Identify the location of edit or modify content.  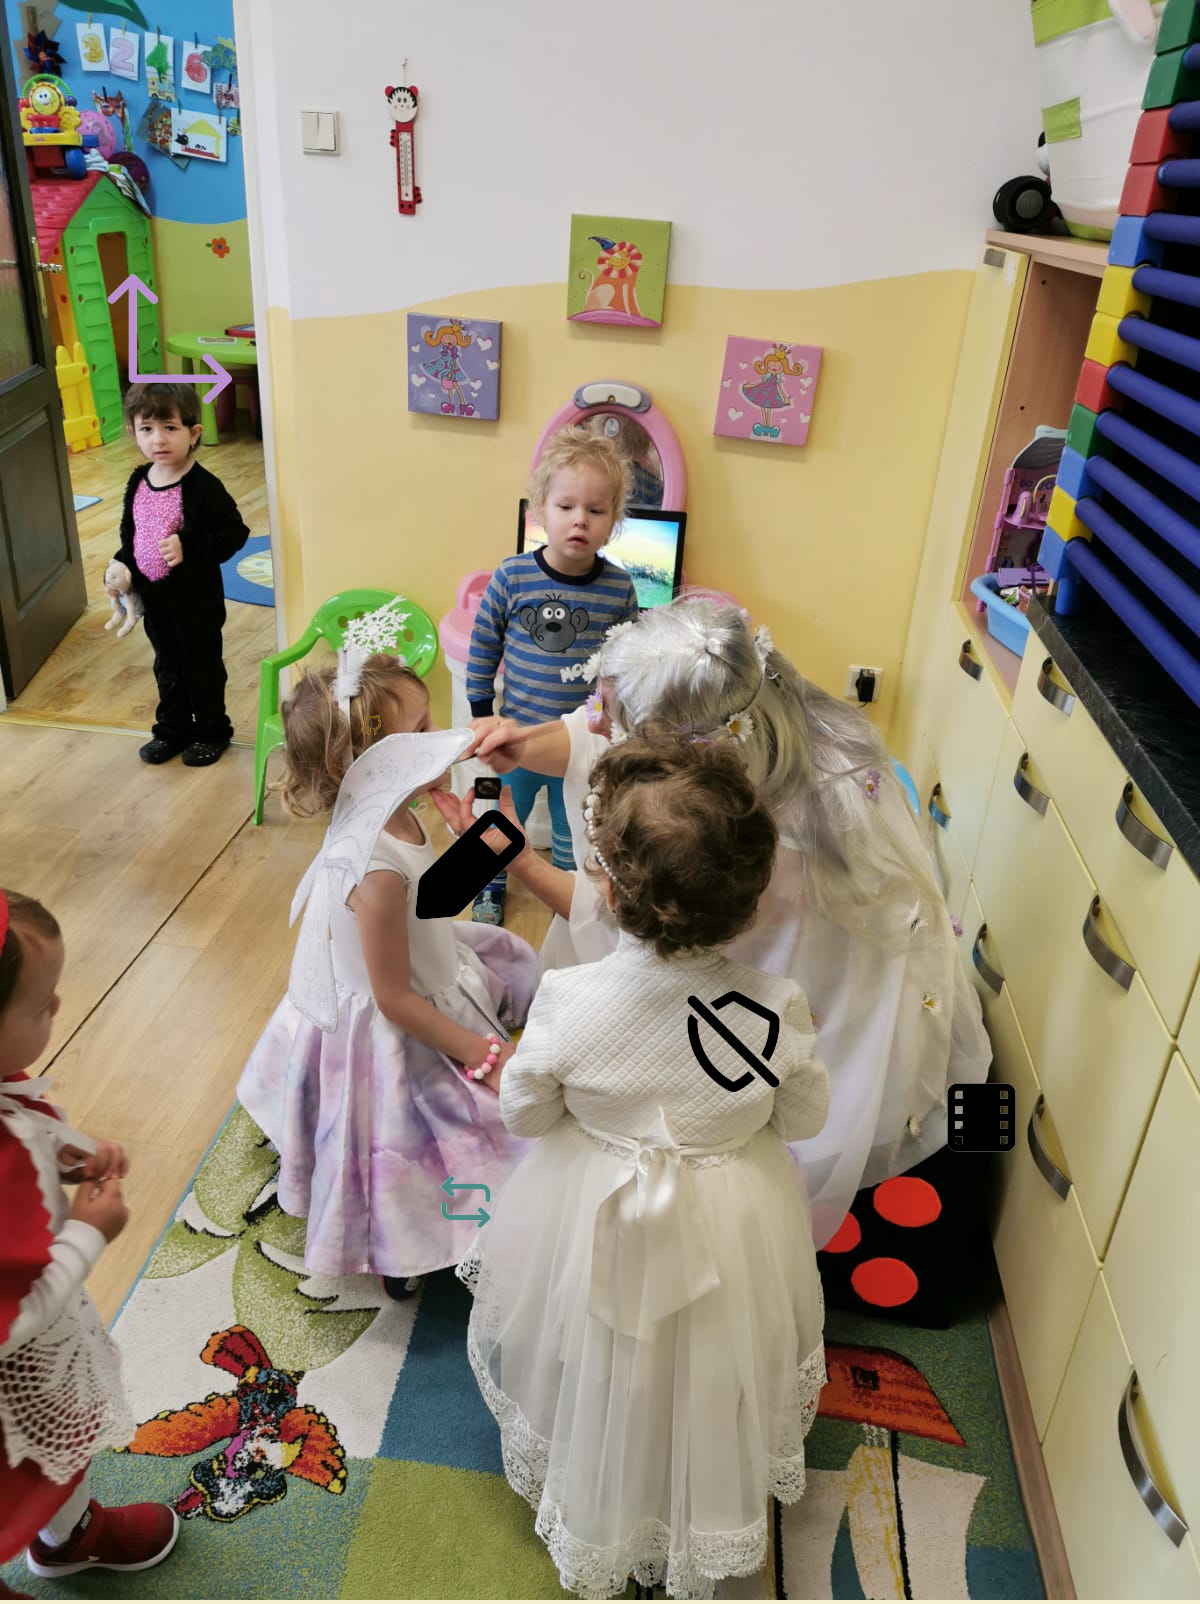
(470, 864).